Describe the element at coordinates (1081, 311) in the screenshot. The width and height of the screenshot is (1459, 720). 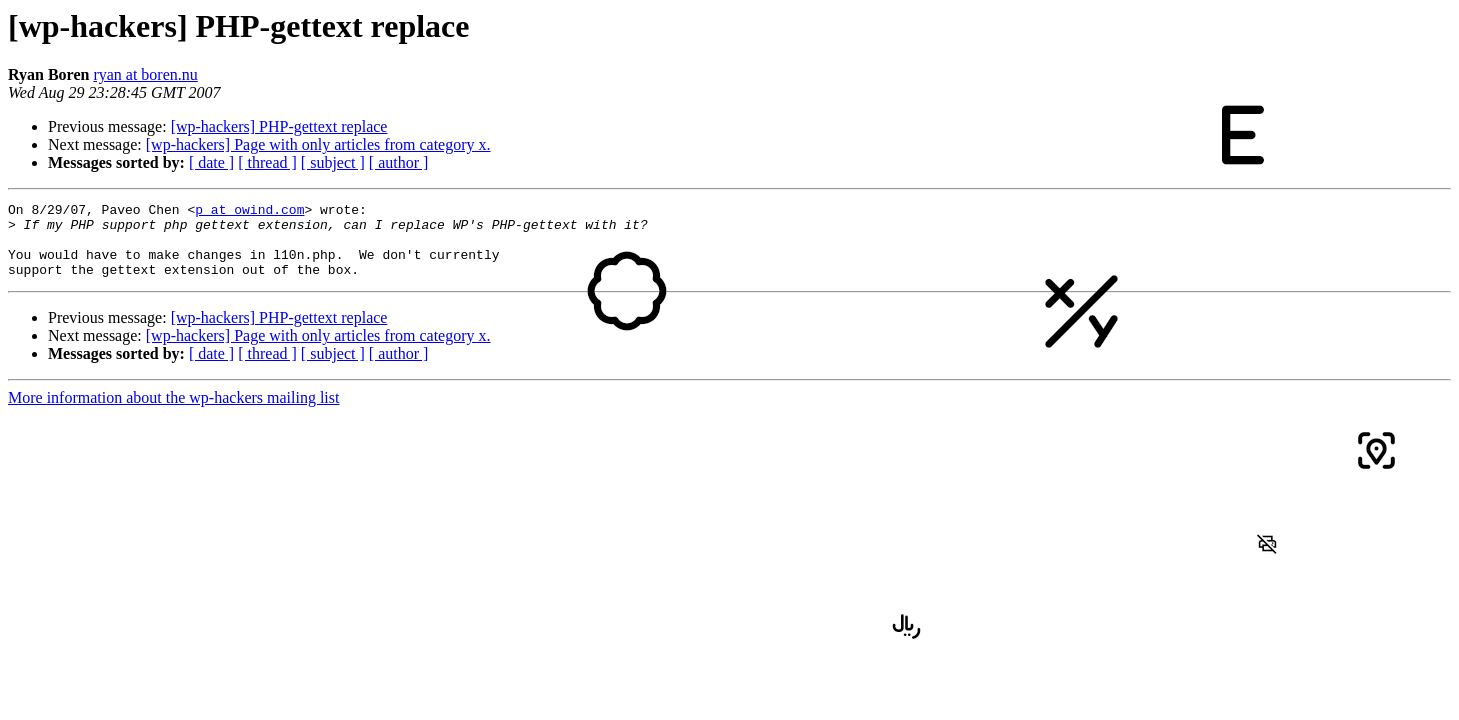
I see `perform division calculation` at that location.